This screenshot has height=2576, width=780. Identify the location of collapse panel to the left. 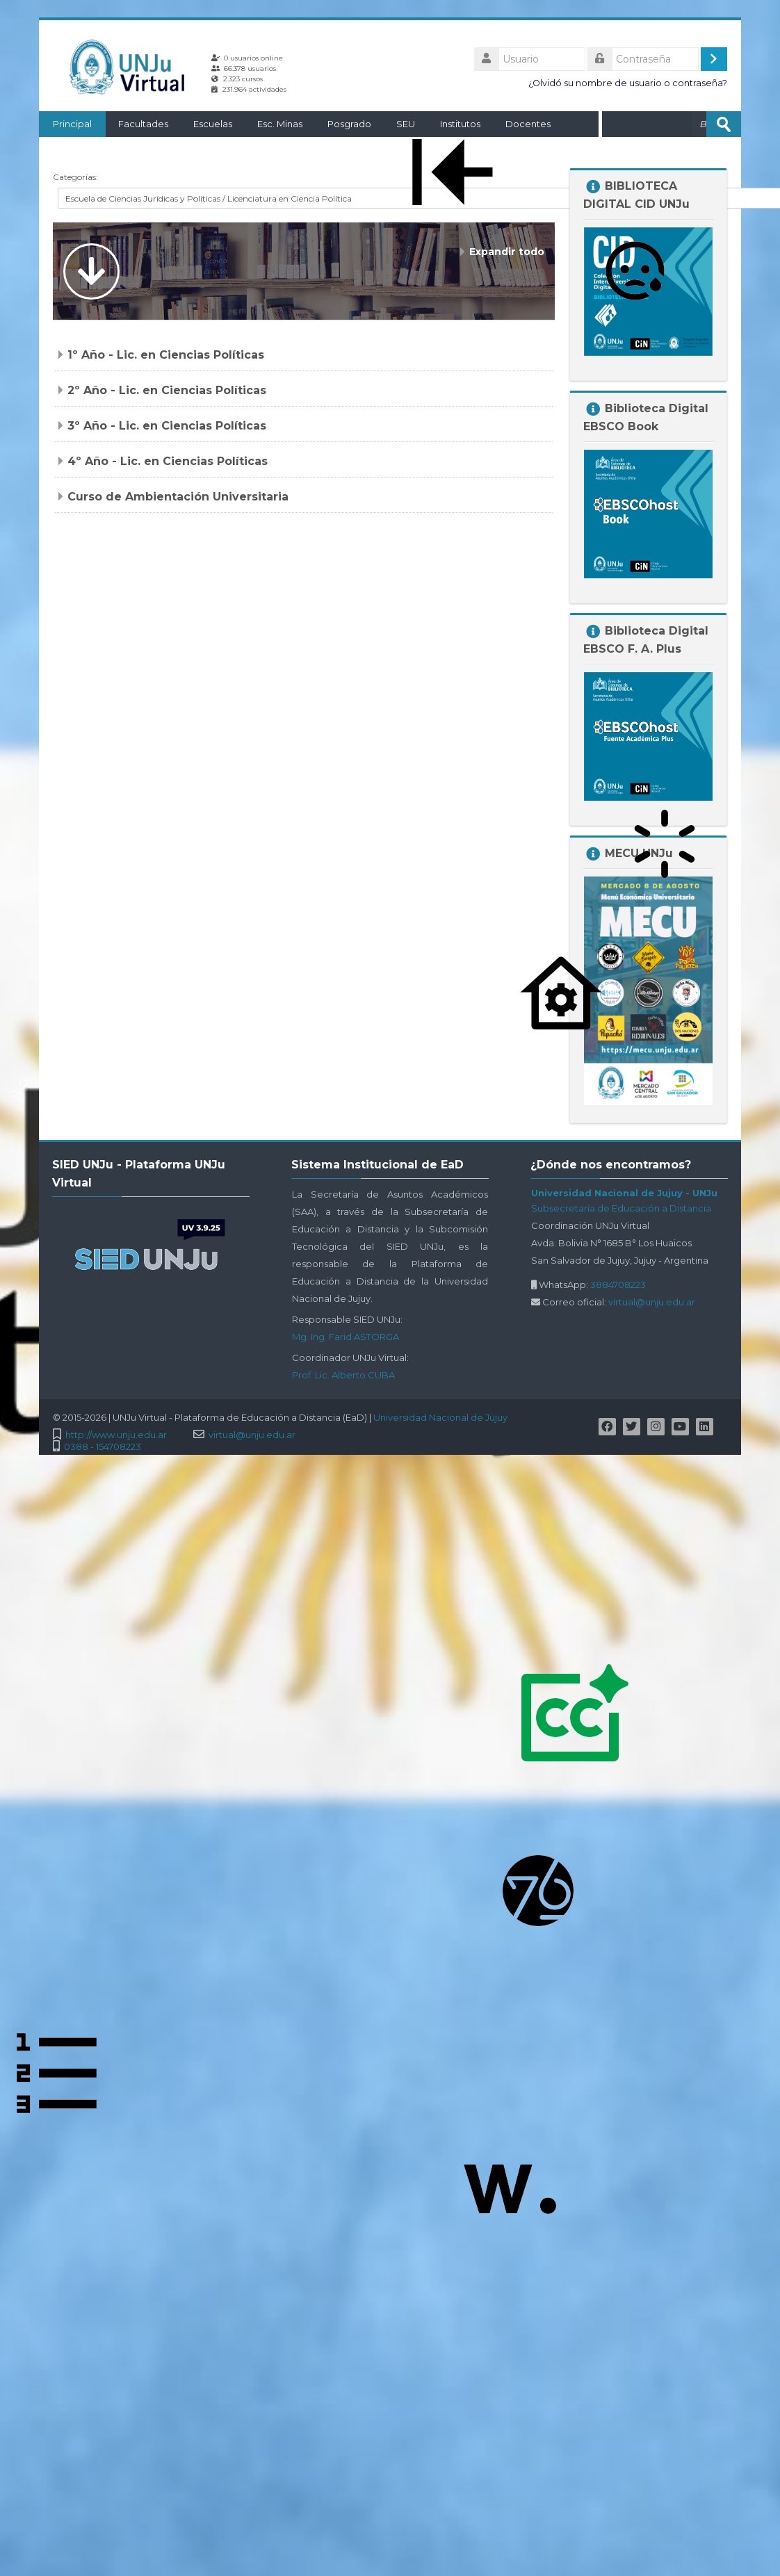
(450, 172).